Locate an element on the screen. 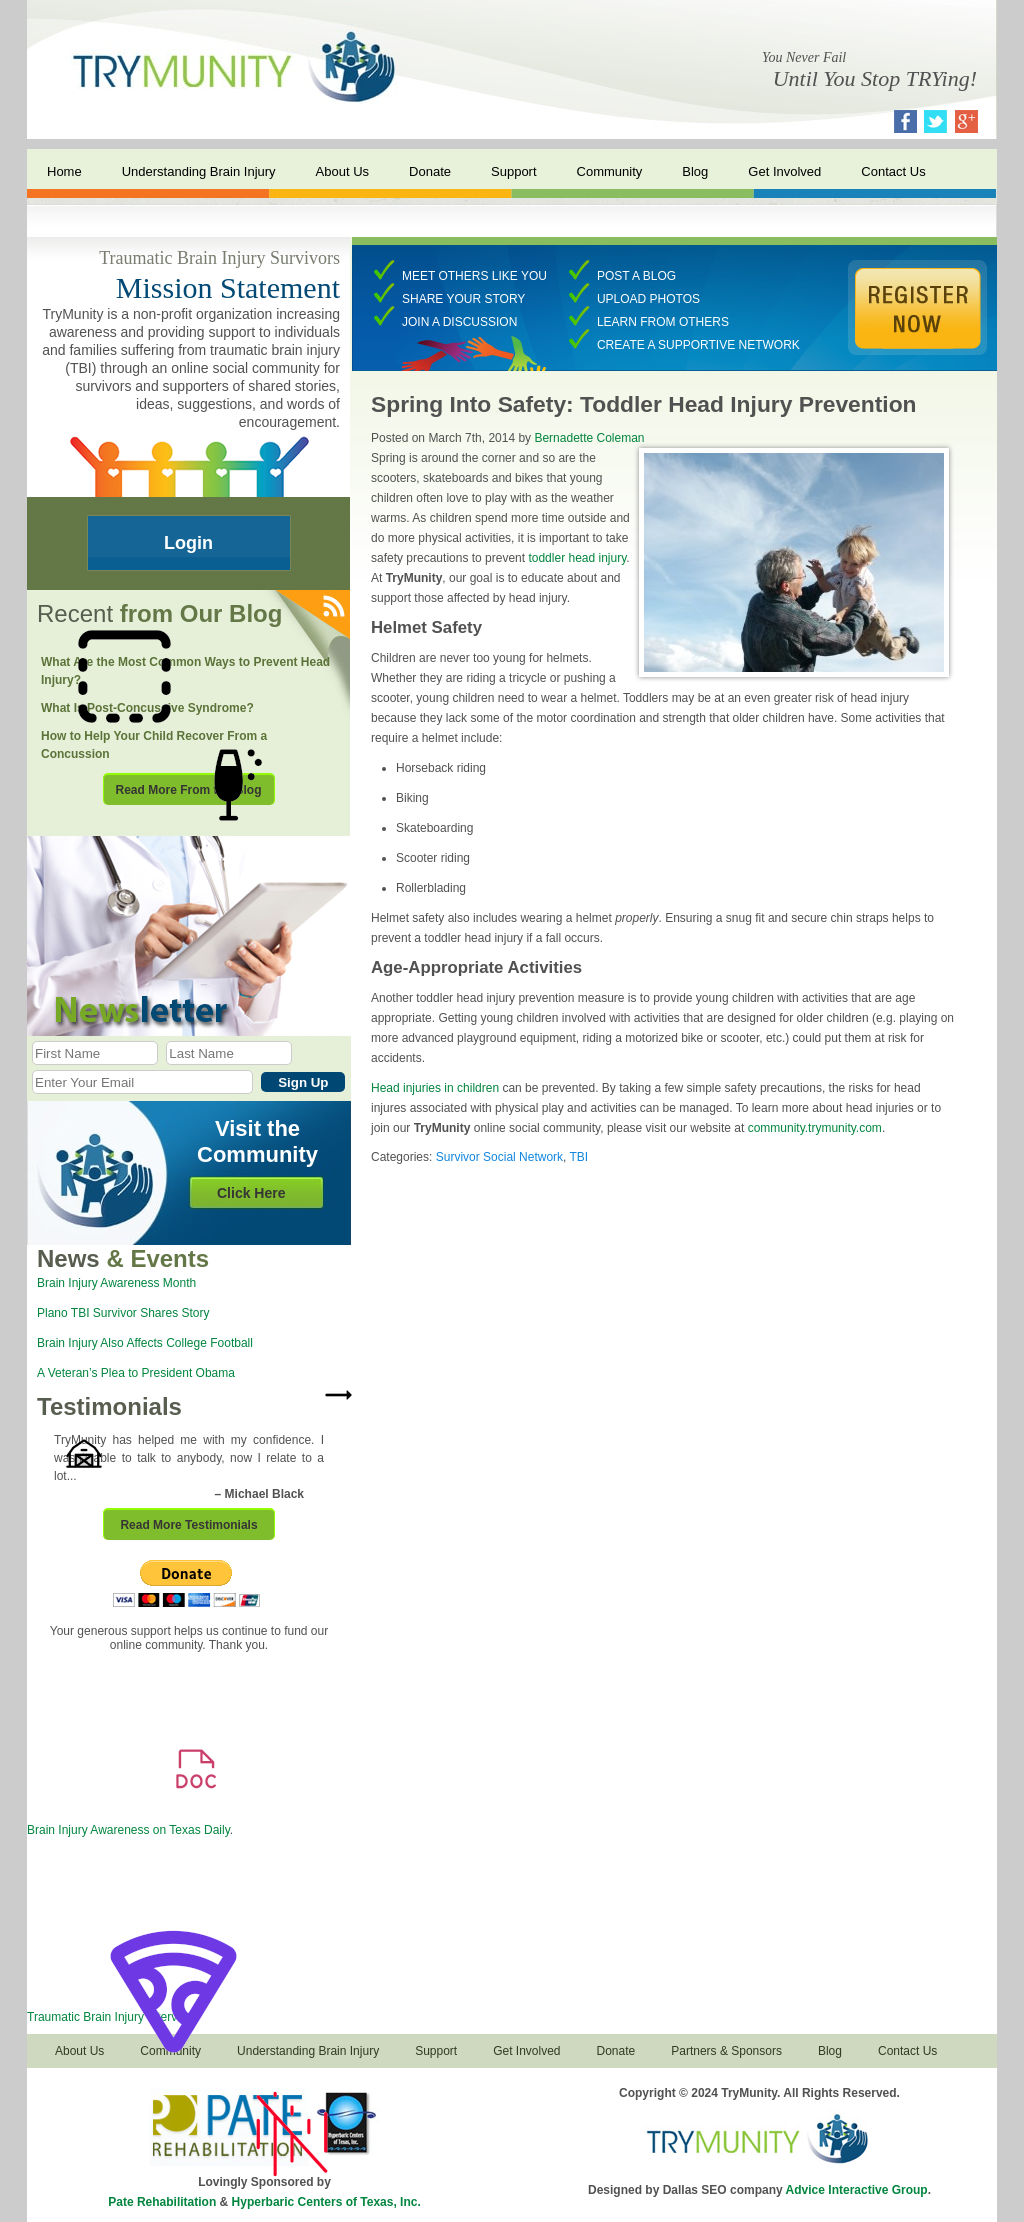  indicates no change or stable trend is located at coordinates (338, 1395).